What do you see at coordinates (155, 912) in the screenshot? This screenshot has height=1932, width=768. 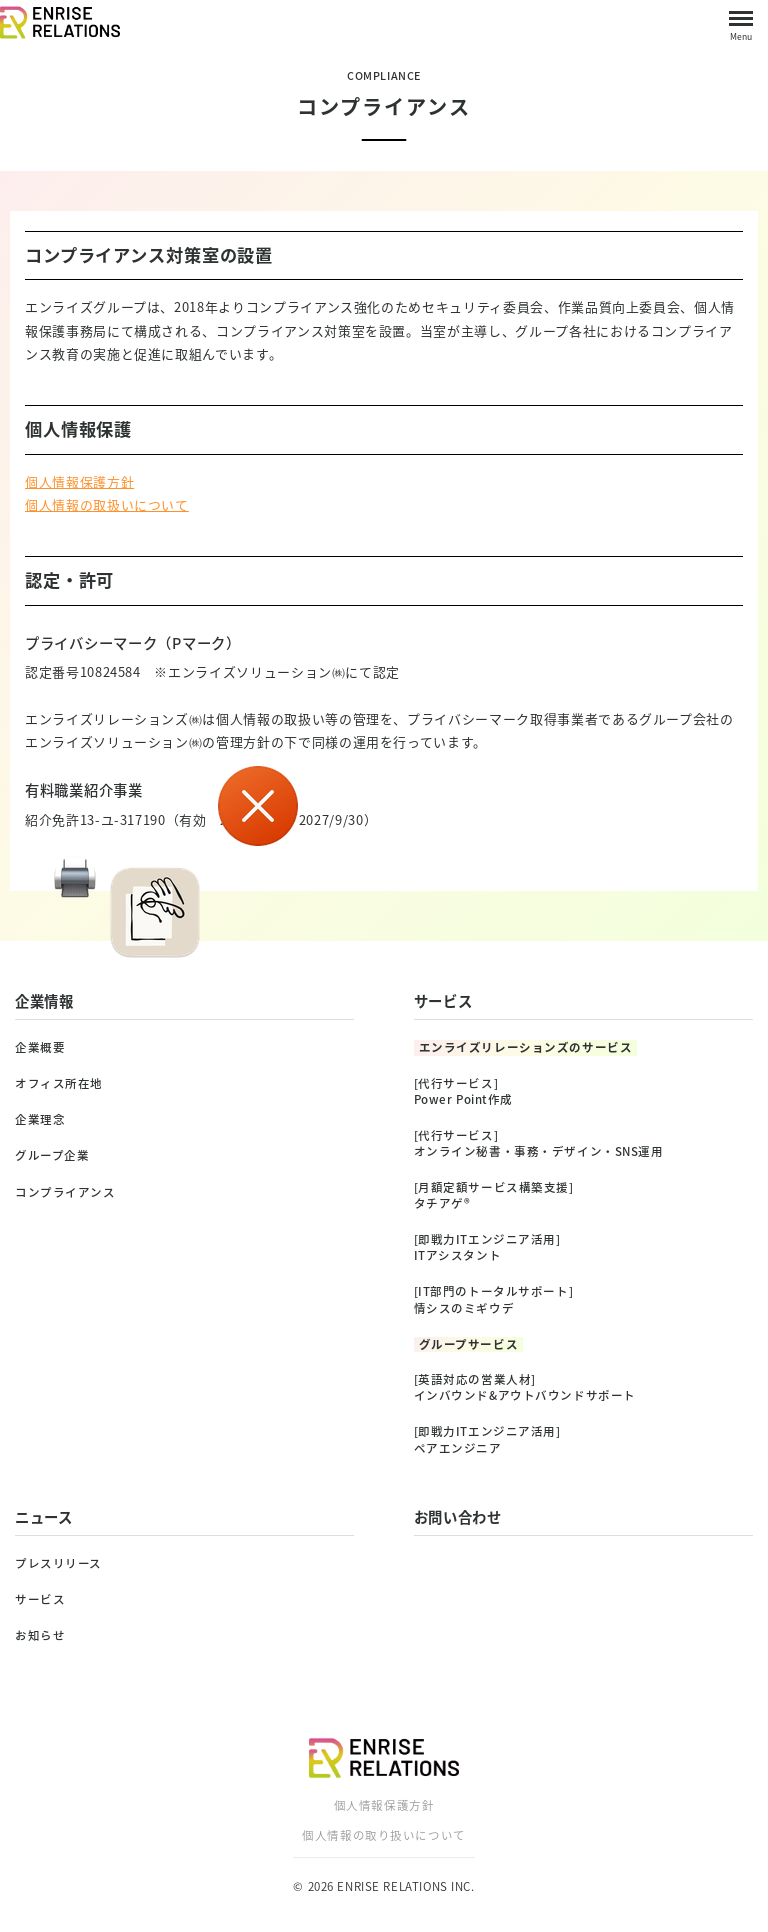 I see `open Claude Notes app` at bounding box center [155, 912].